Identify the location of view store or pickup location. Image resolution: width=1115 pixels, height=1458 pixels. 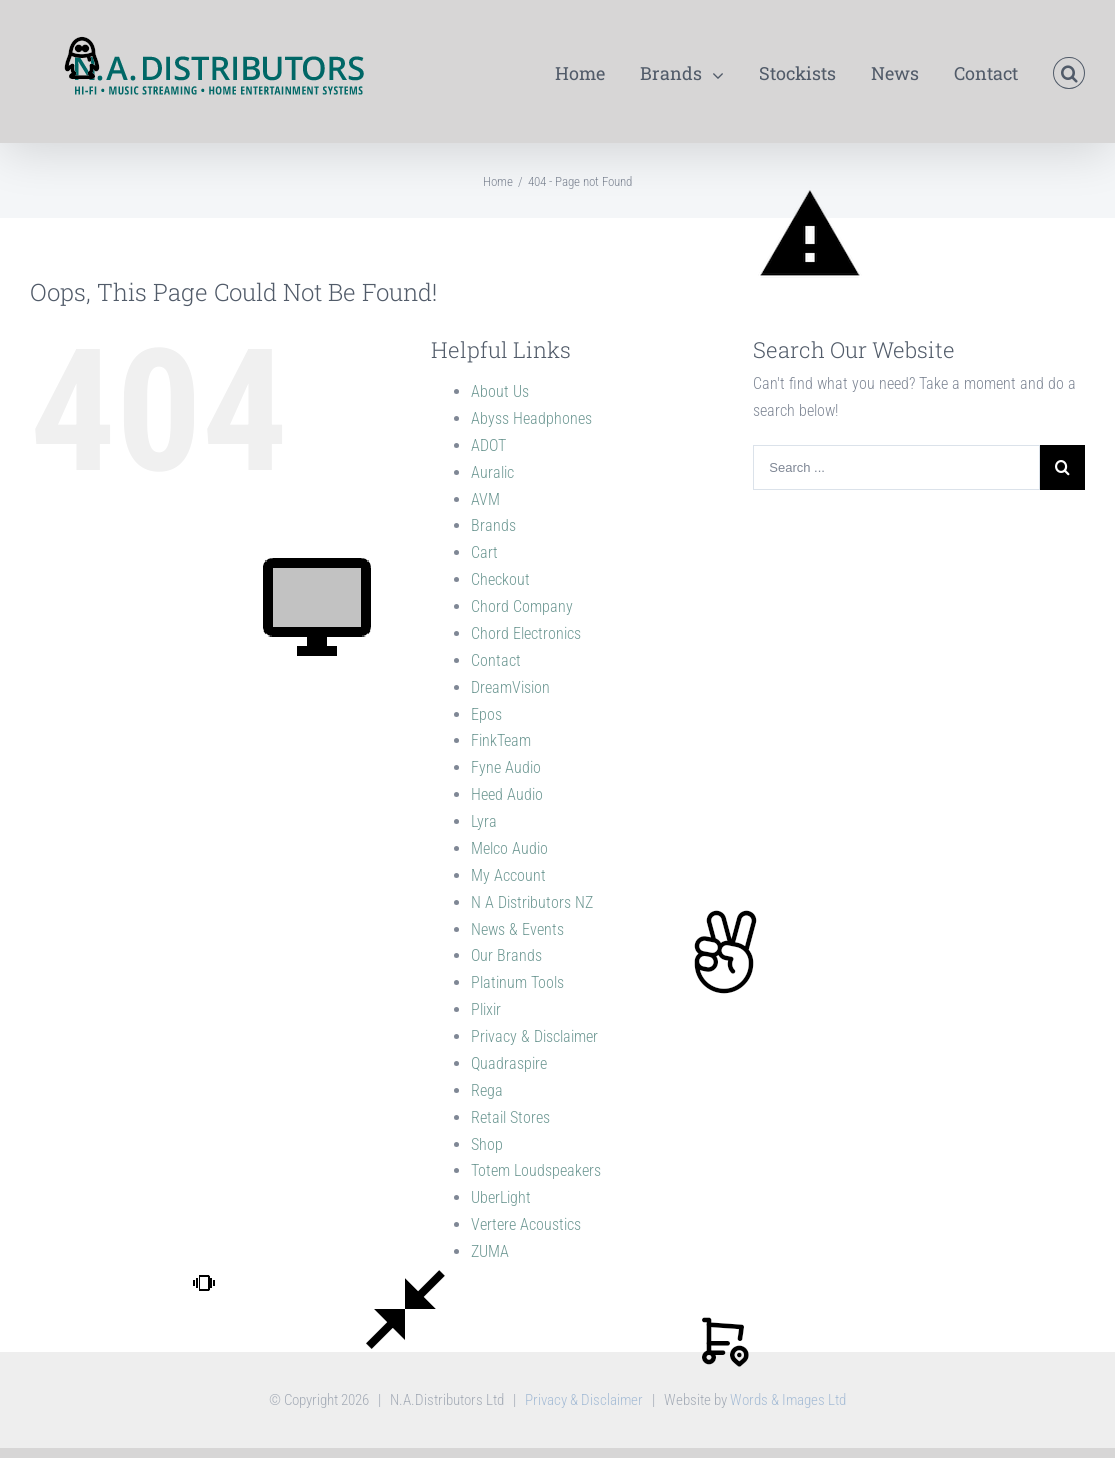
(723, 1341).